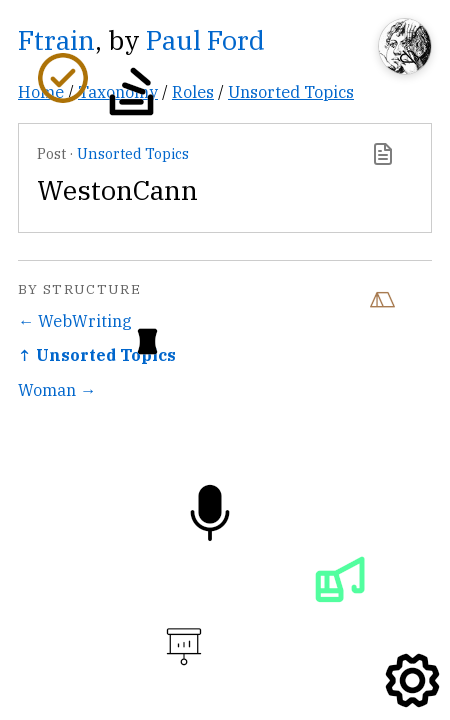 The height and width of the screenshot is (720, 450). What do you see at coordinates (412, 680) in the screenshot?
I see `access settings` at bounding box center [412, 680].